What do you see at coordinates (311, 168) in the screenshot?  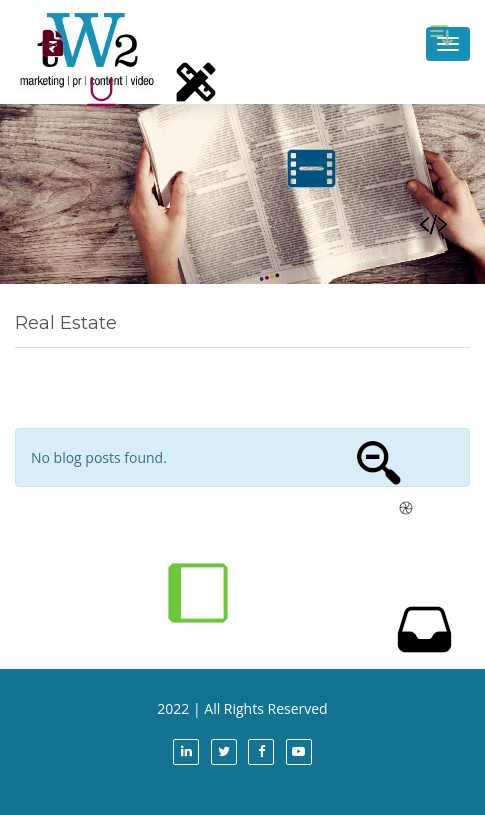 I see `access video or film content` at bounding box center [311, 168].